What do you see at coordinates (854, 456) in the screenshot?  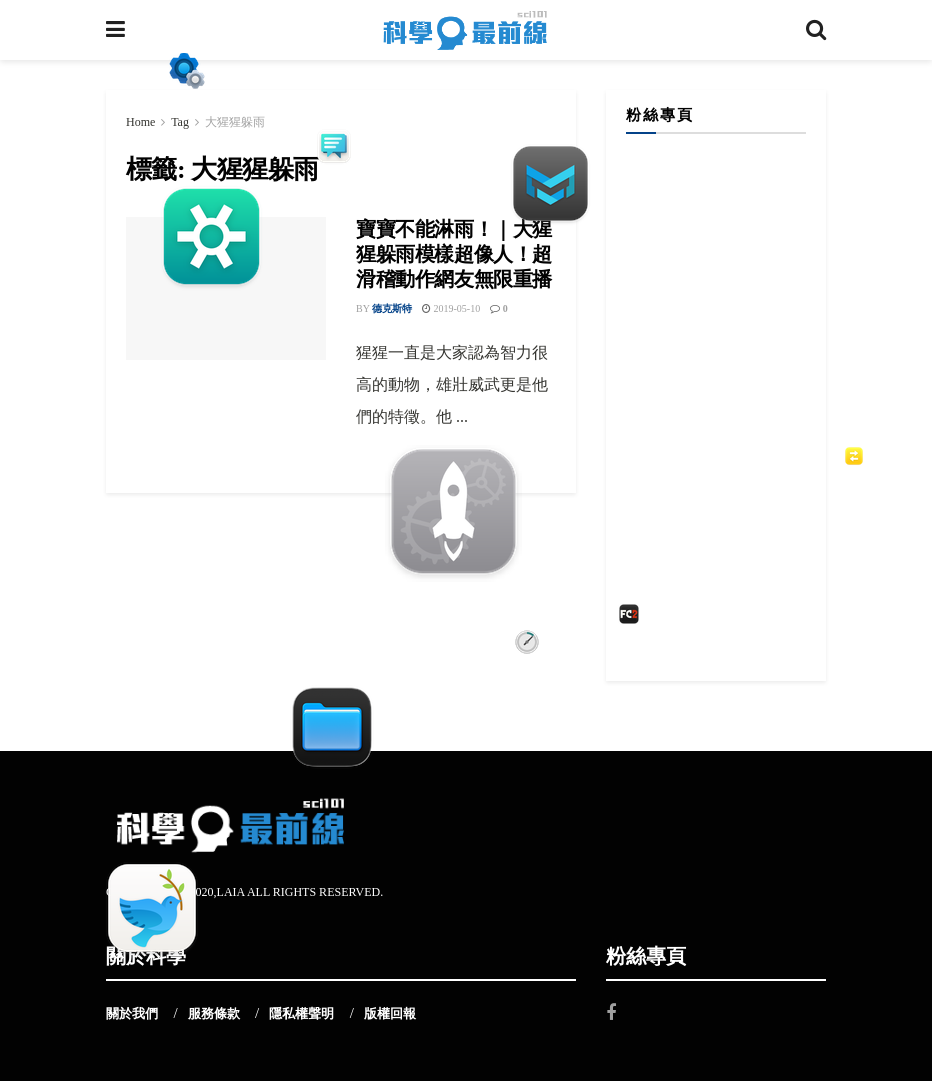 I see `switch to a different user account` at bounding box center [854, 456].